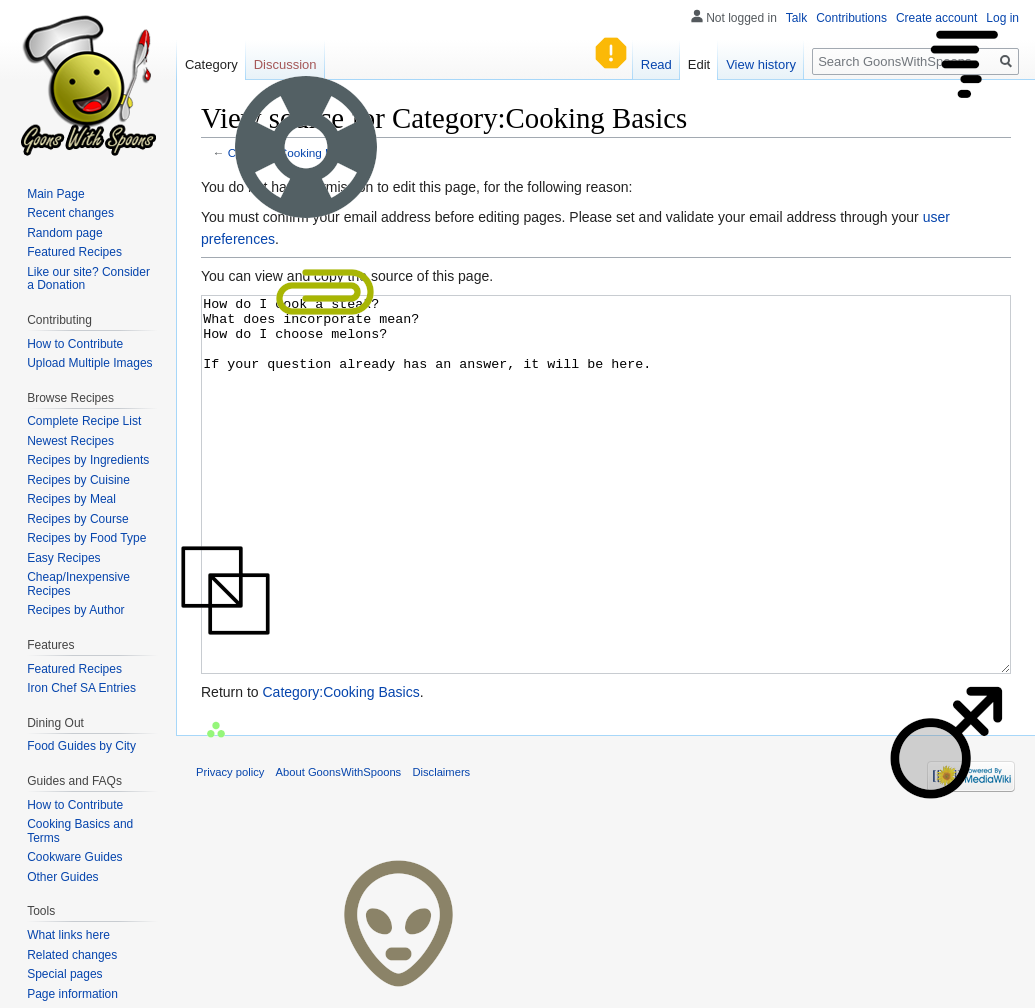 Image resolution: width=1035 pixels, height=1008 pixels. What do you see at coordinates (216, 730) in the screenshot?
I see `view grouped items or collections` at bounding box center [216, 730].